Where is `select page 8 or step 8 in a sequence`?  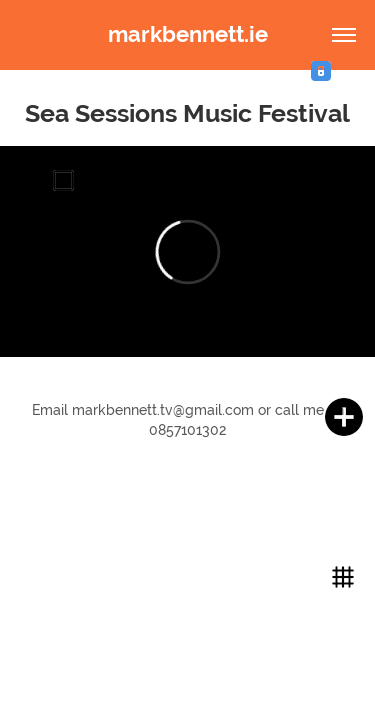 select page 8 or step 8 in a sequence is located at coordinates (321, 71).